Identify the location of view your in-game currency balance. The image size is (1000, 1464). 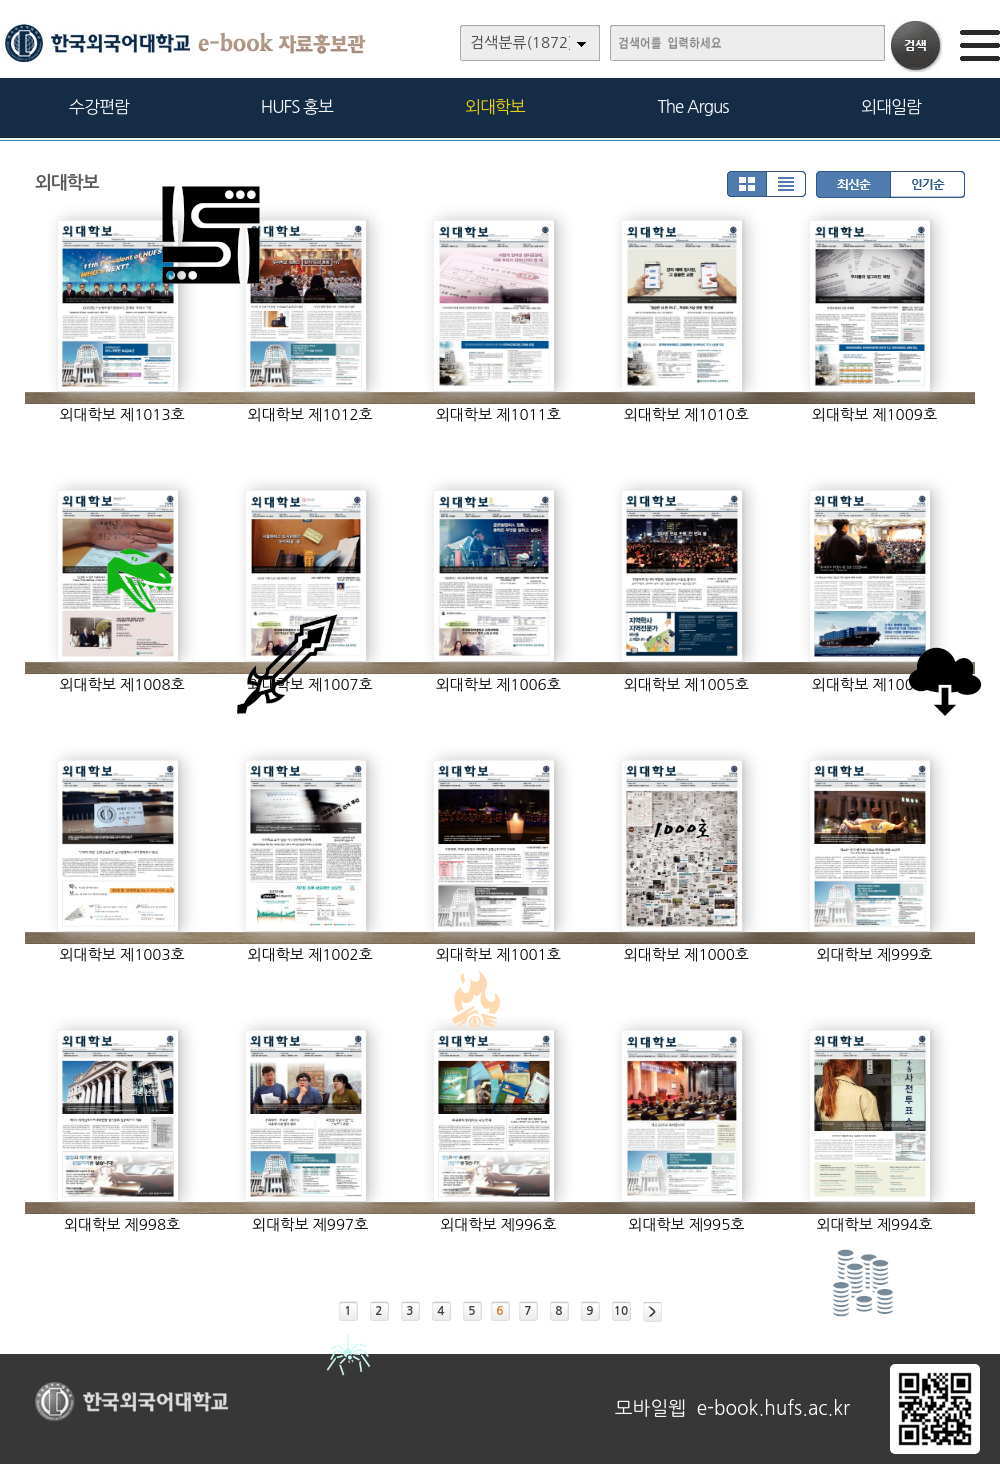
(863, 1283).